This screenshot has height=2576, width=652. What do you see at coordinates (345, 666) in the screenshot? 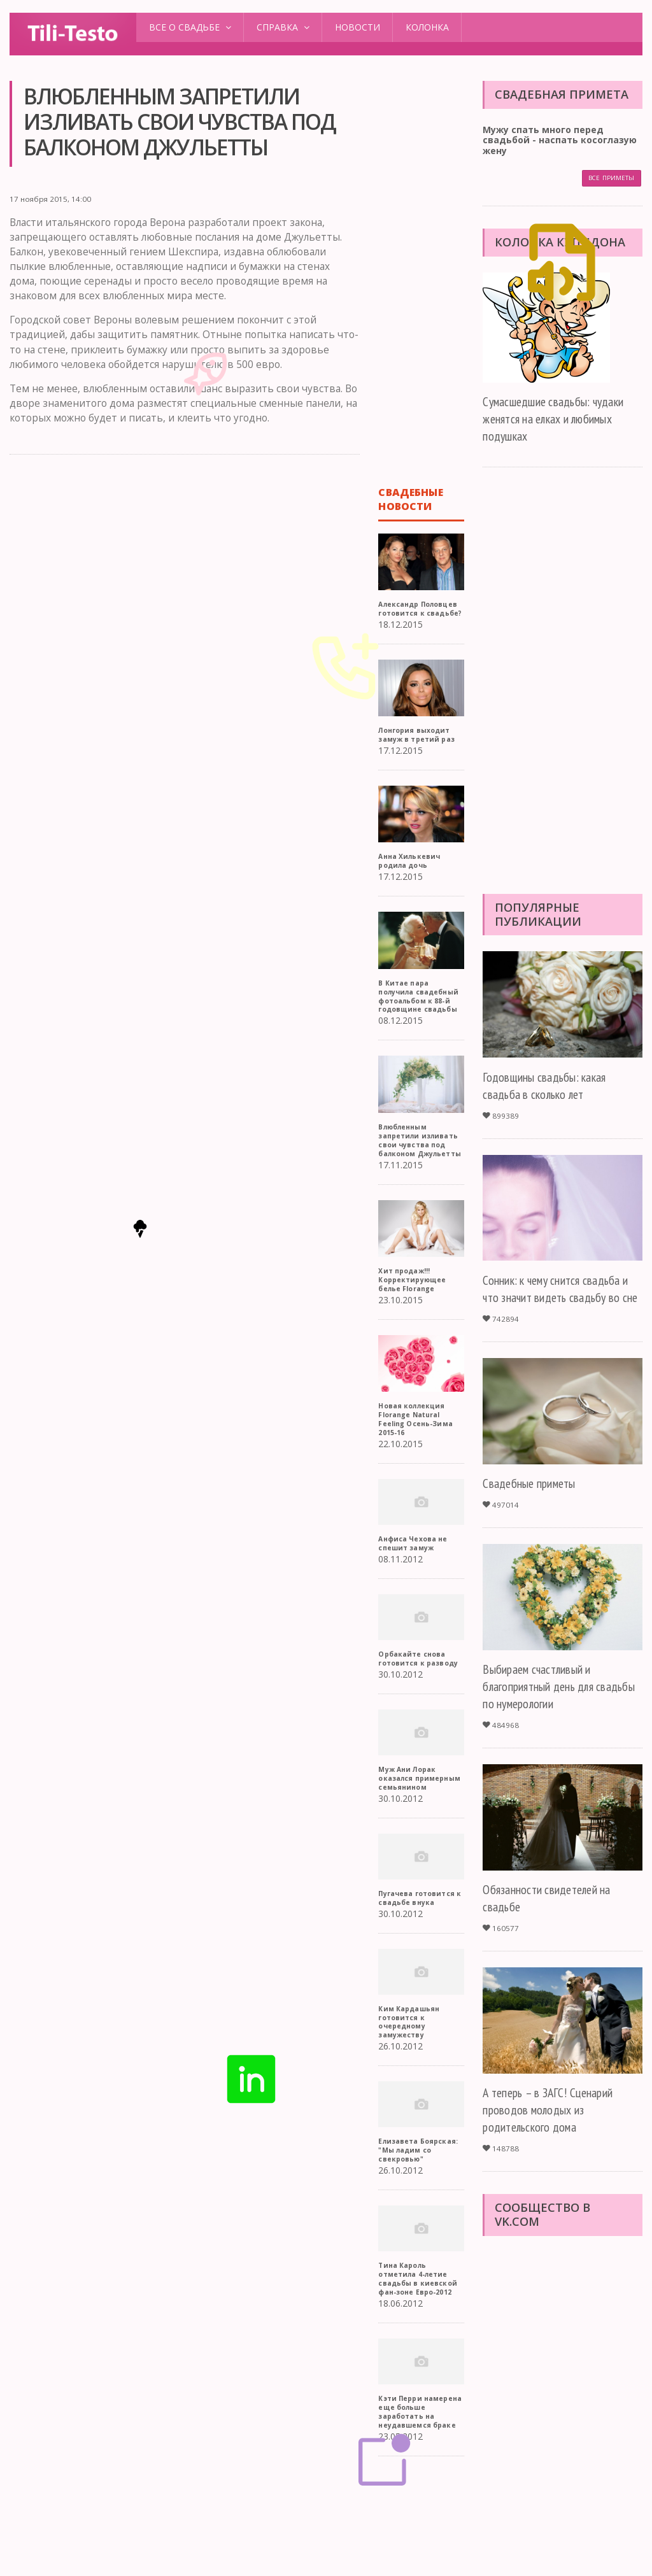
I see `add a new contact` at bounding box center [345, 666].